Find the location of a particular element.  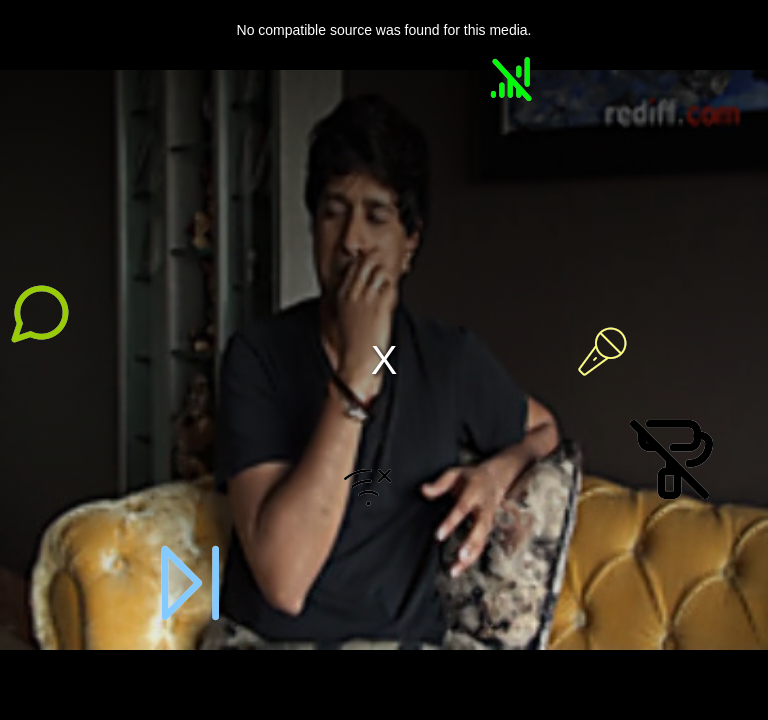

access voice recording or audio input is located at coordinates (601, 352).